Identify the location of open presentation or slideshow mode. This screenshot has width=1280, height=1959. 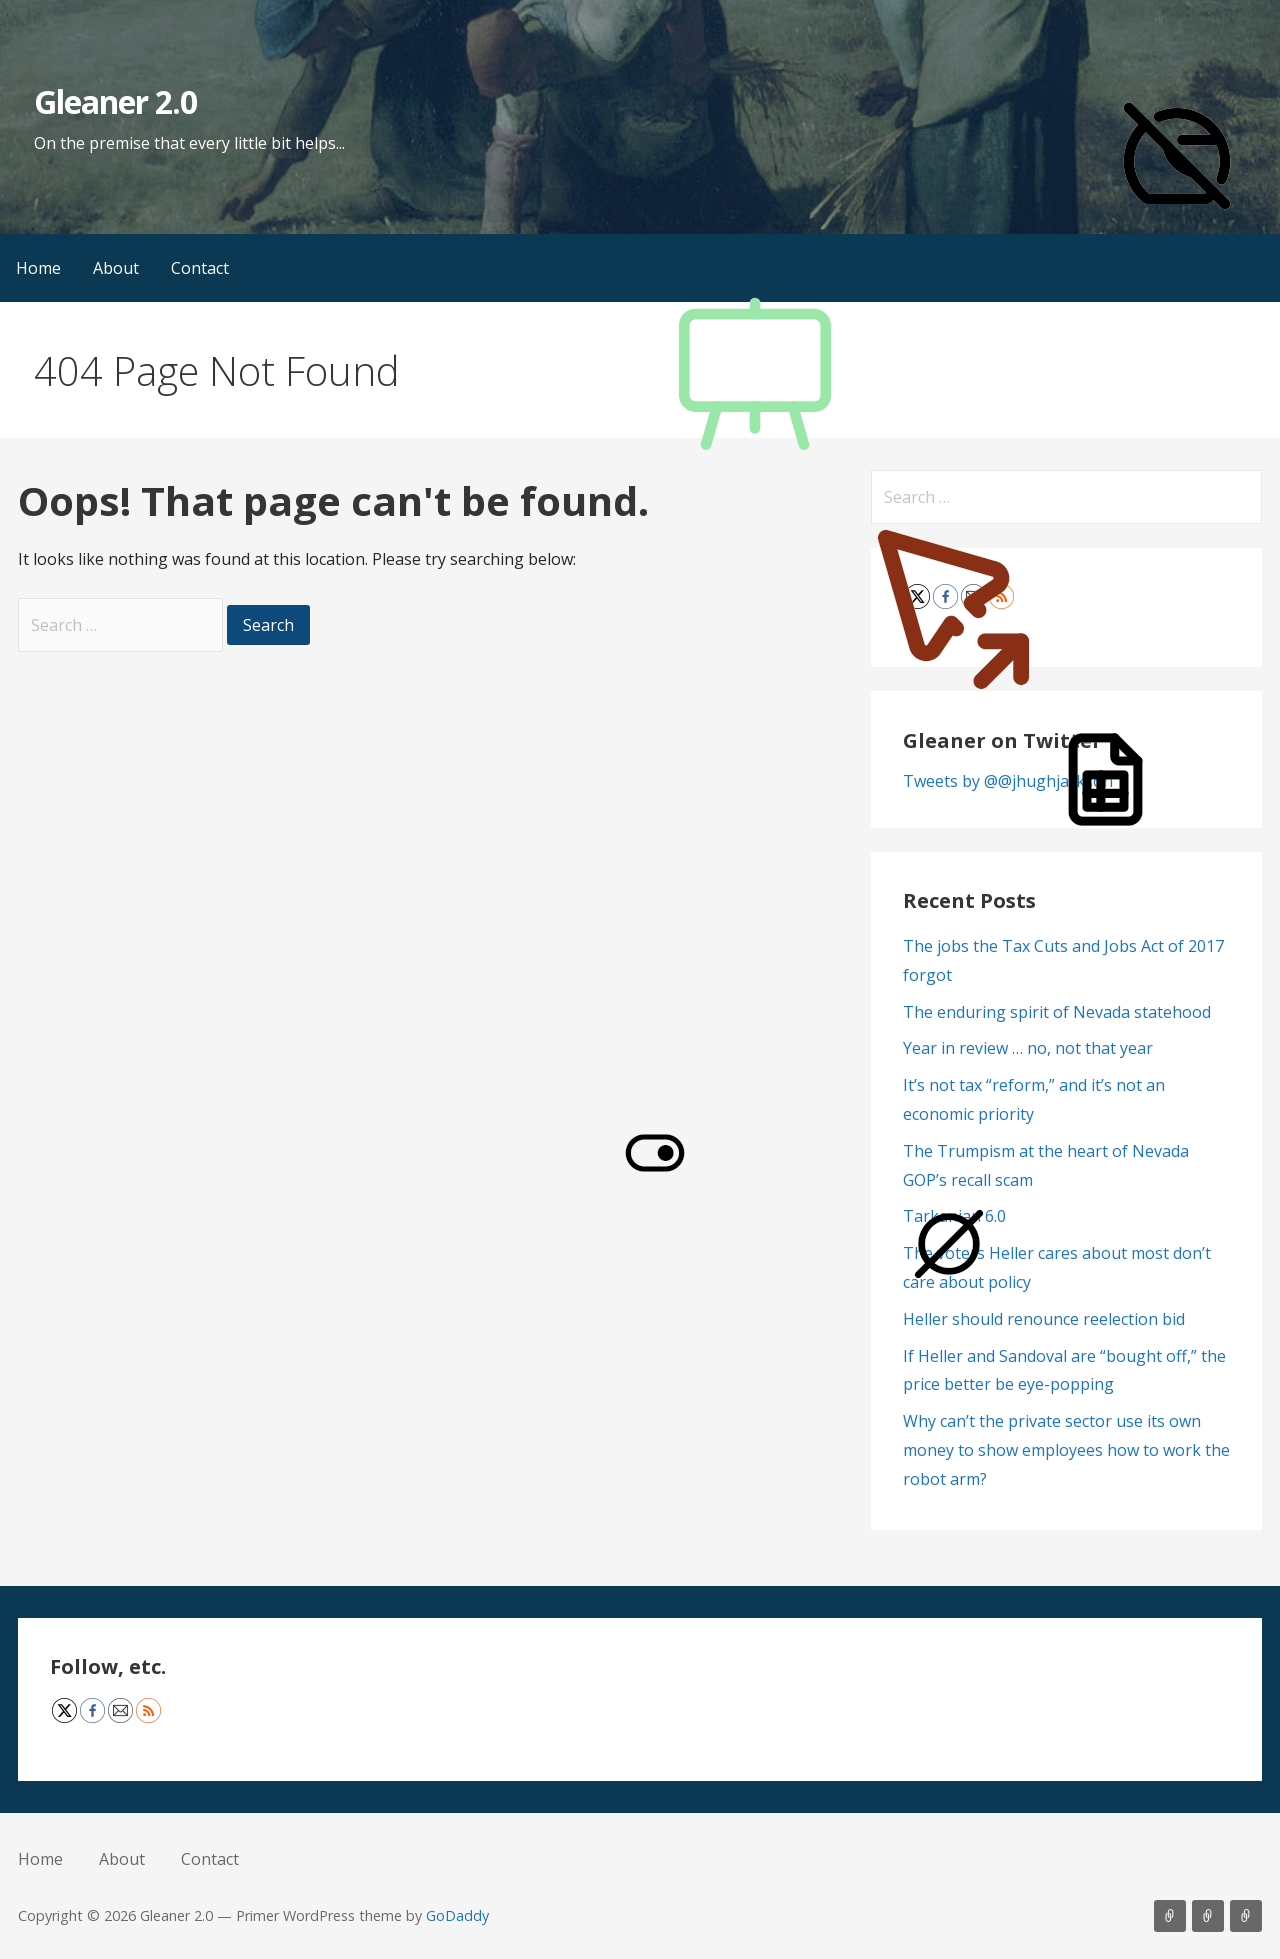
(755, 374).